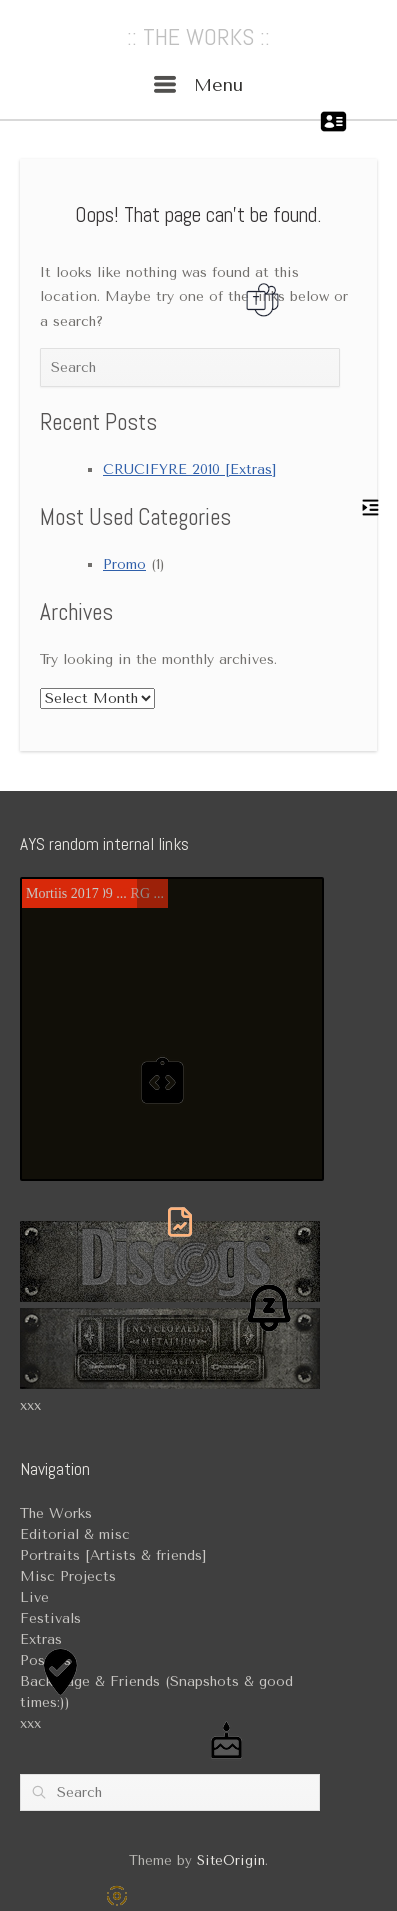  I want to click on enable sleep mode or snooze notifications, so click(269, 1308).